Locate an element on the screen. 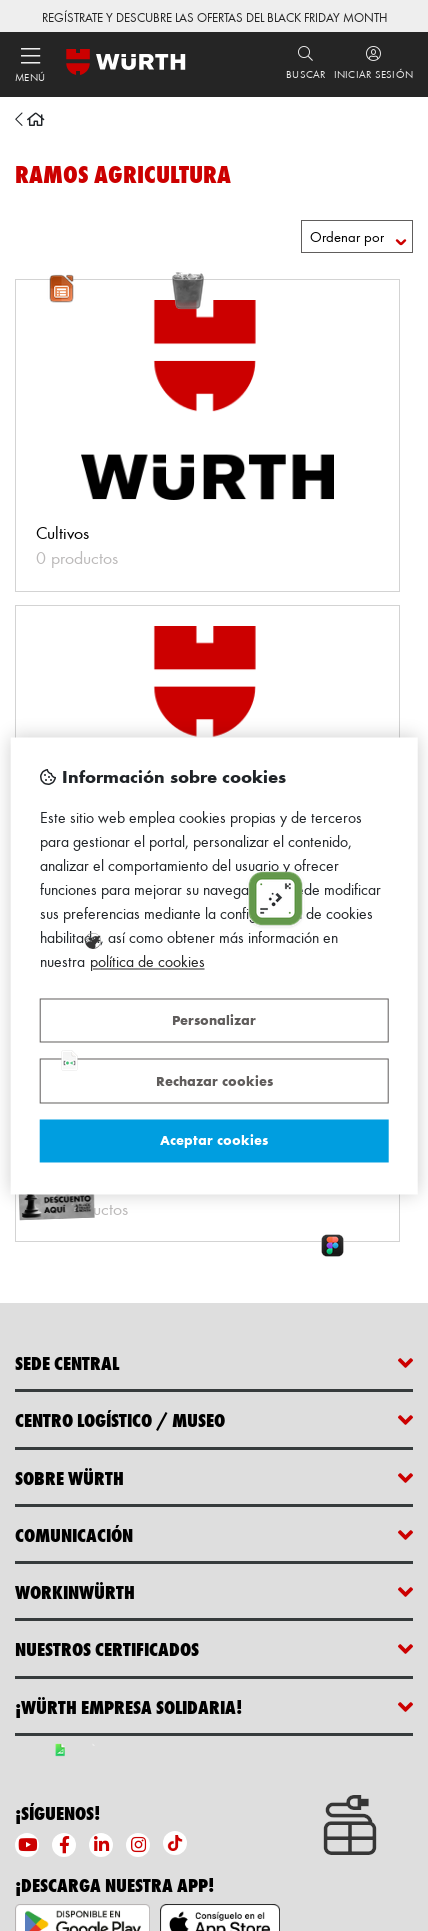 Image resolution: width=428 pixels, height=1931 pixels. connect to a USB hub device is located at coordinates (350, 1825).